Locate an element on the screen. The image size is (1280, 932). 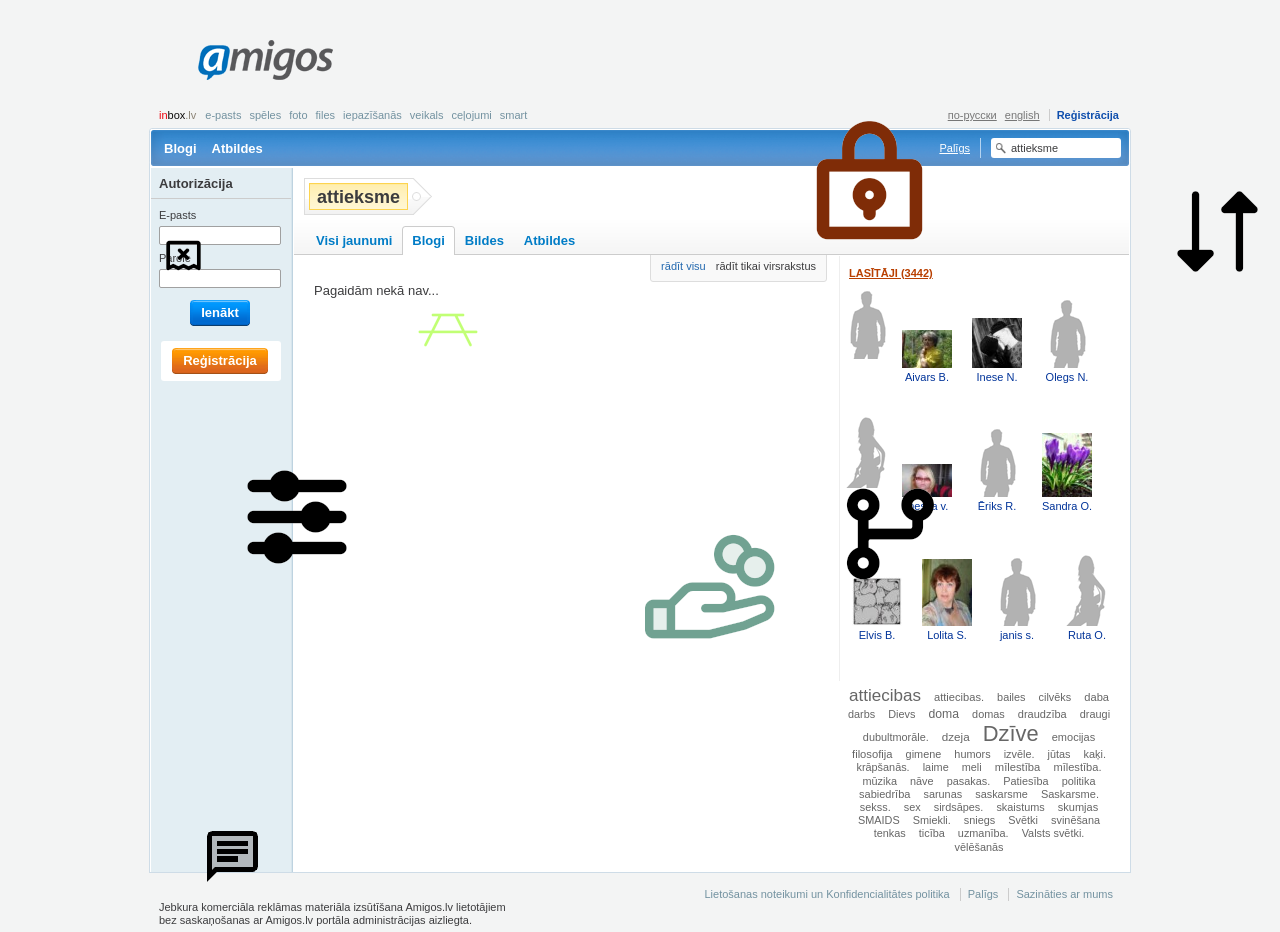
view repository branches is located at coordinates (885, 534).